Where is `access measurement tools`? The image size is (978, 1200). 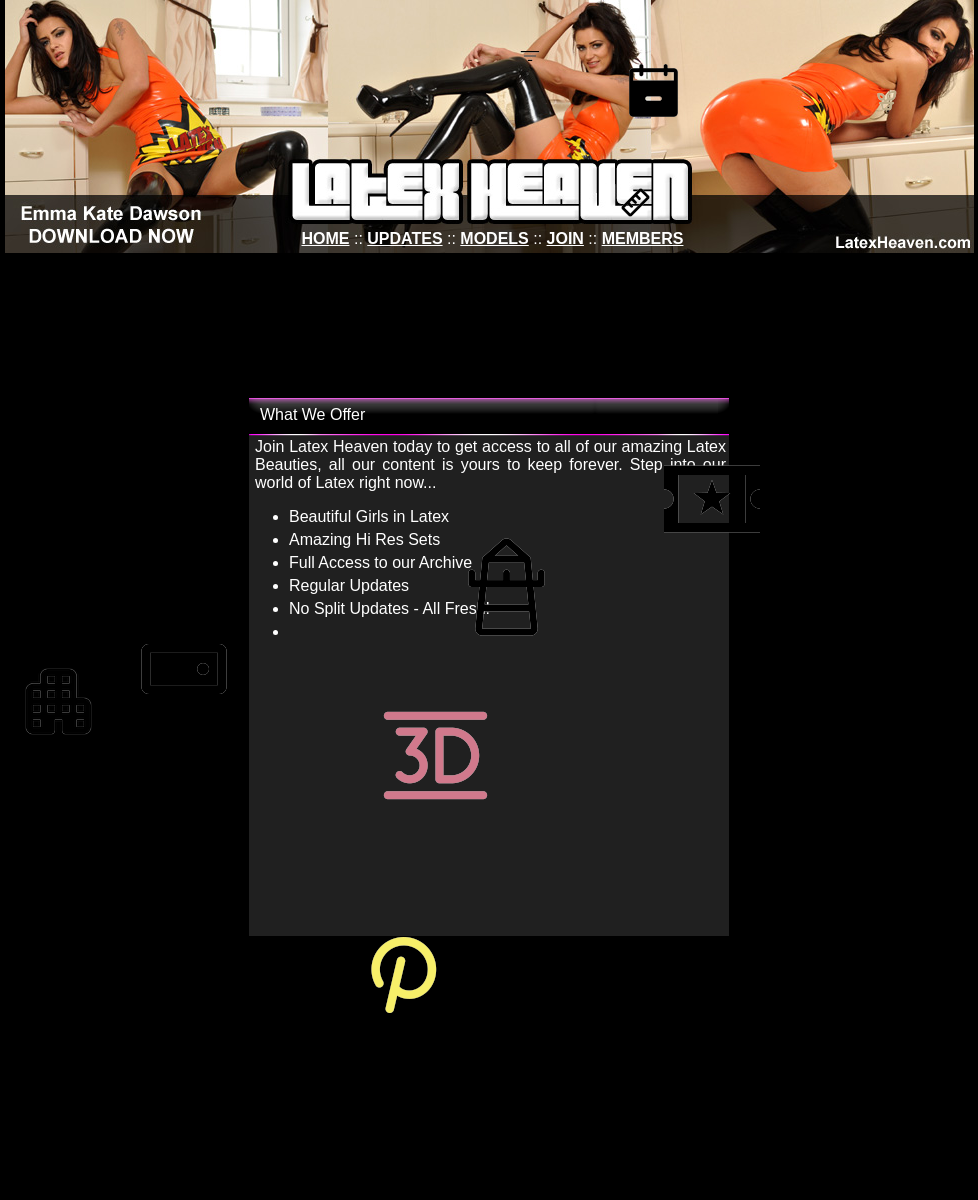
access measurement tools is located at coordinates (635, 202).